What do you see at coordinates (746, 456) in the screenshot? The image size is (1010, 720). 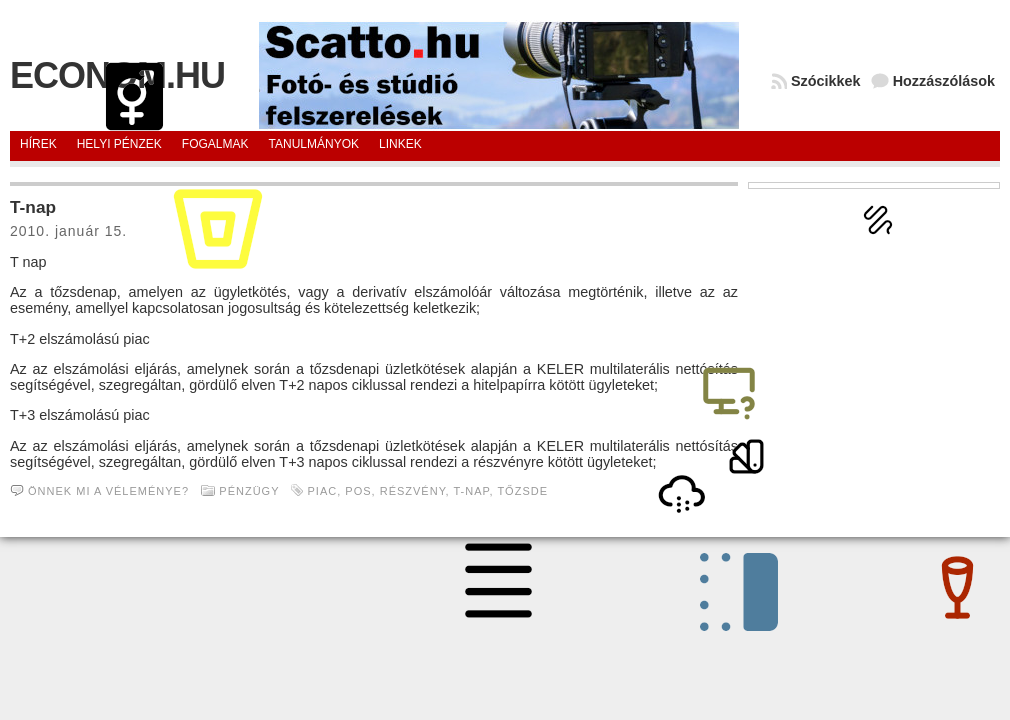 I see `select a color from the palette` at bounding box center [746, 456].